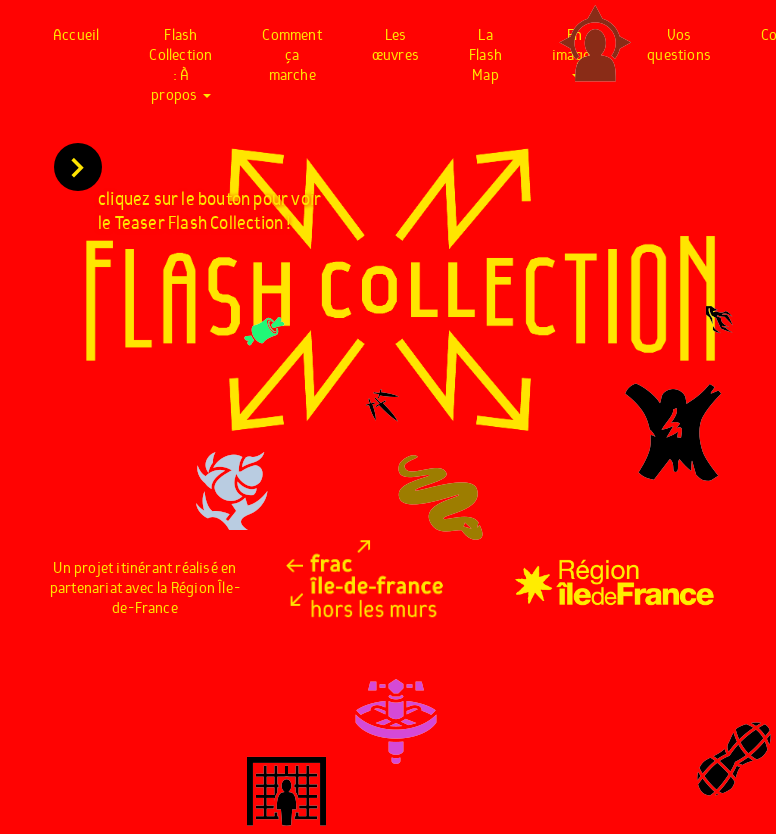 Image resolution: width=776 pixels, height=834 pixels. I want to click on indicates a cursed or corrupted plant item, so click(234, 491).